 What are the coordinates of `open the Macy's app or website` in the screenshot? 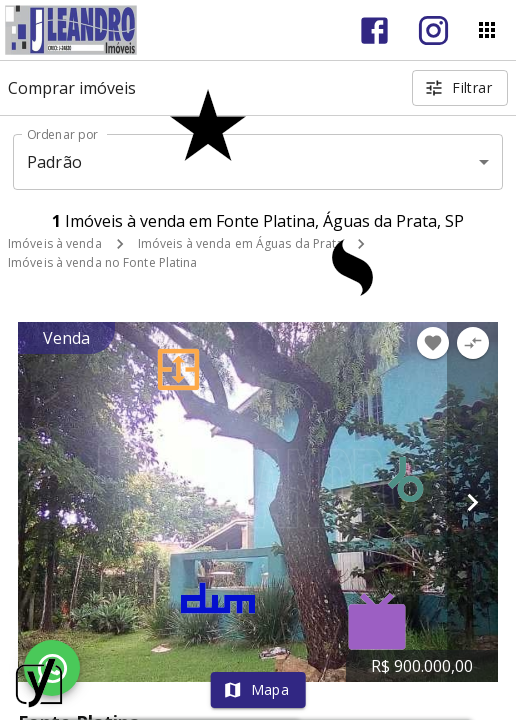 It's located at (208, 125).